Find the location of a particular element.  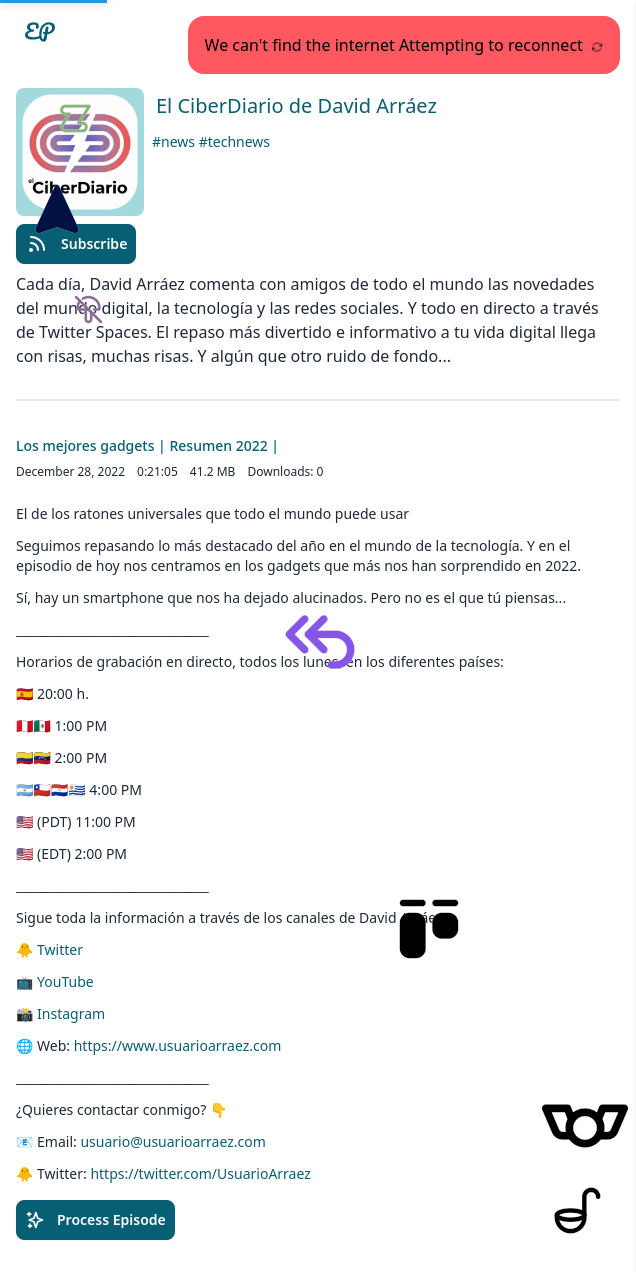

switch to kanban board view is located at coordinates (429, 929).